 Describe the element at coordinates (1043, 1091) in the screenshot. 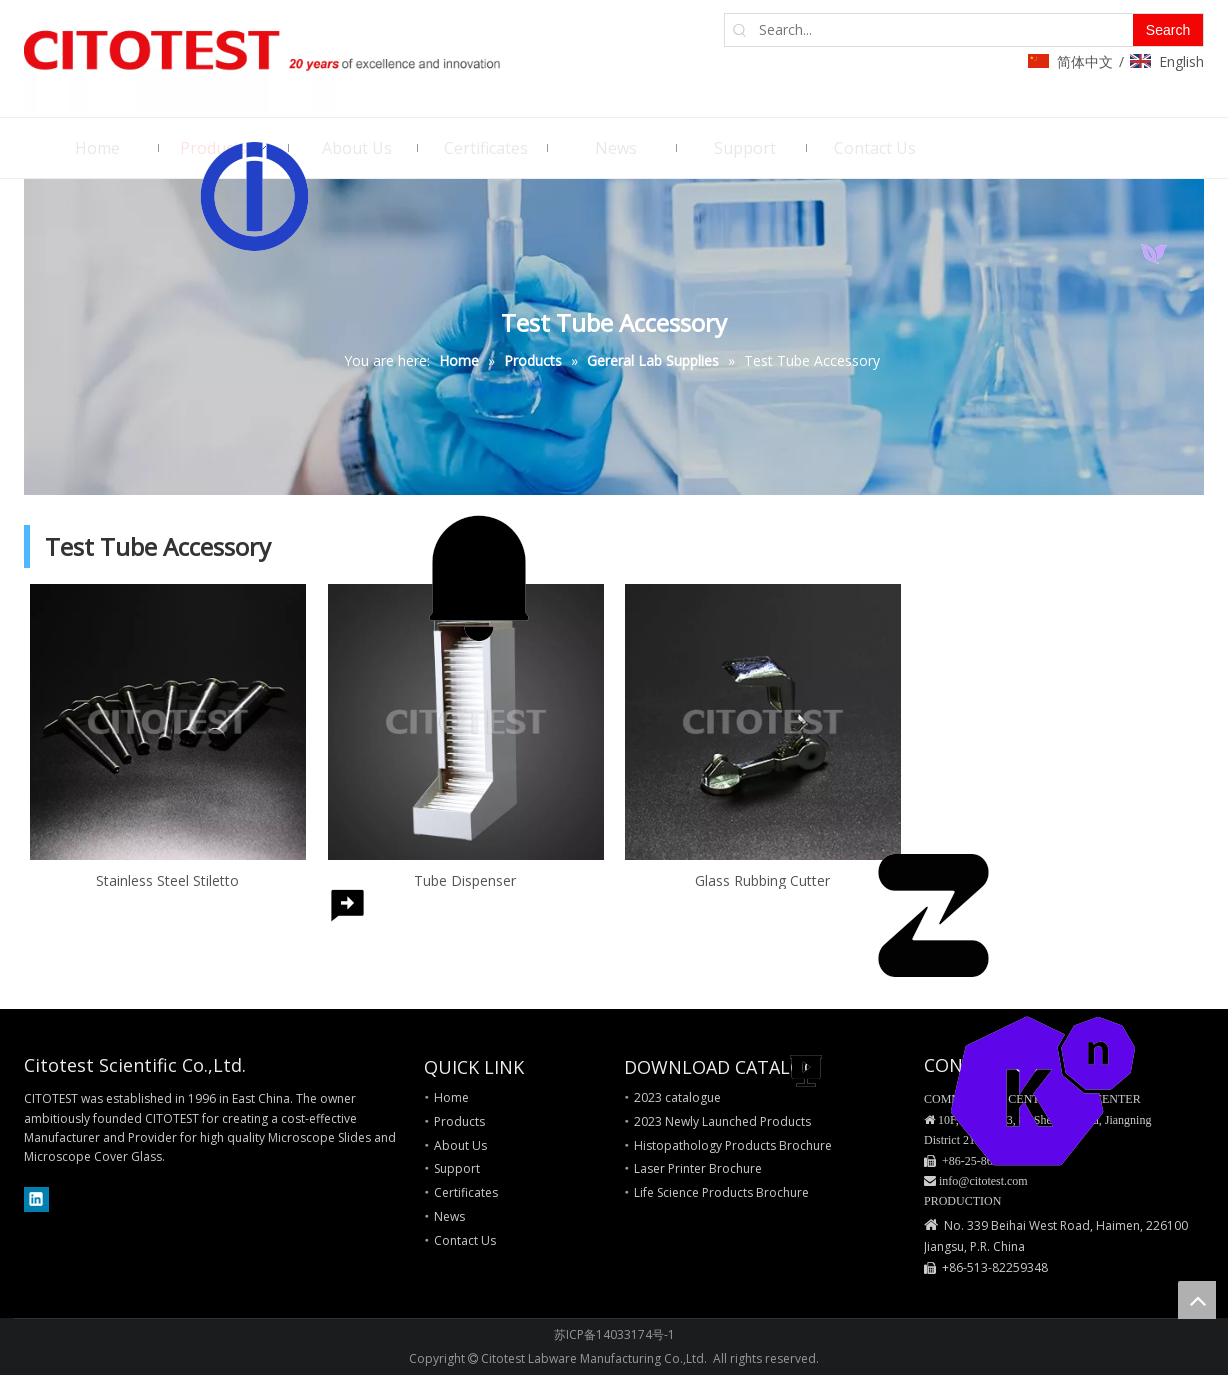

I see `knative serverless platform logo` at that location.